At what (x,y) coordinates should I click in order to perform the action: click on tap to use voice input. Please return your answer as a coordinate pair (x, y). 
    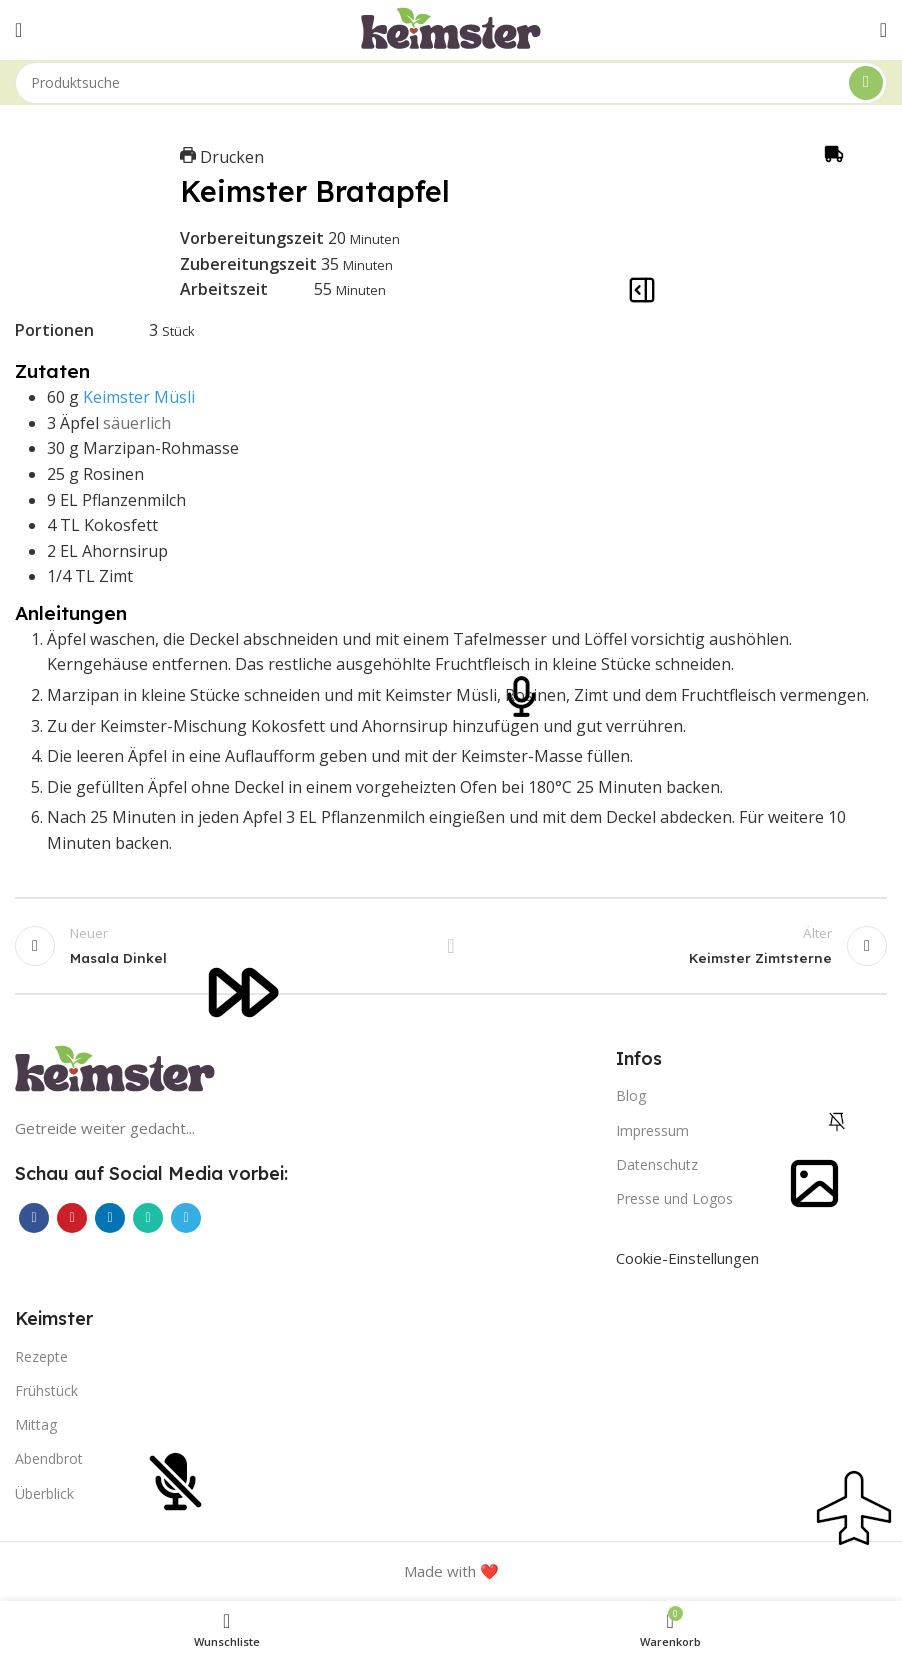
    Looking at the image, I should click on (521, 696).